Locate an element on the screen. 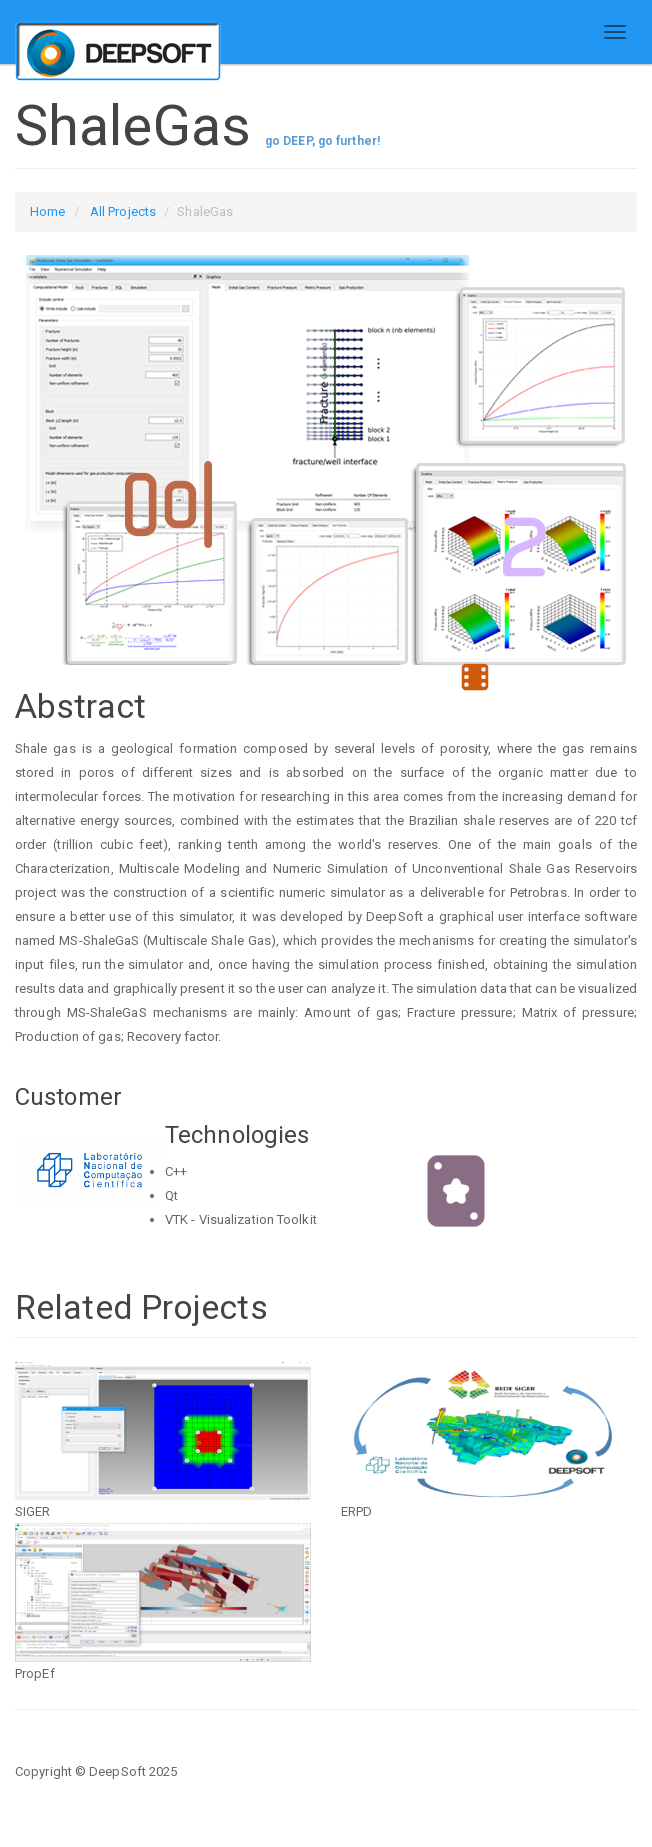  indicates the number 2 or second item in a list is located at coordinates (524, 547).